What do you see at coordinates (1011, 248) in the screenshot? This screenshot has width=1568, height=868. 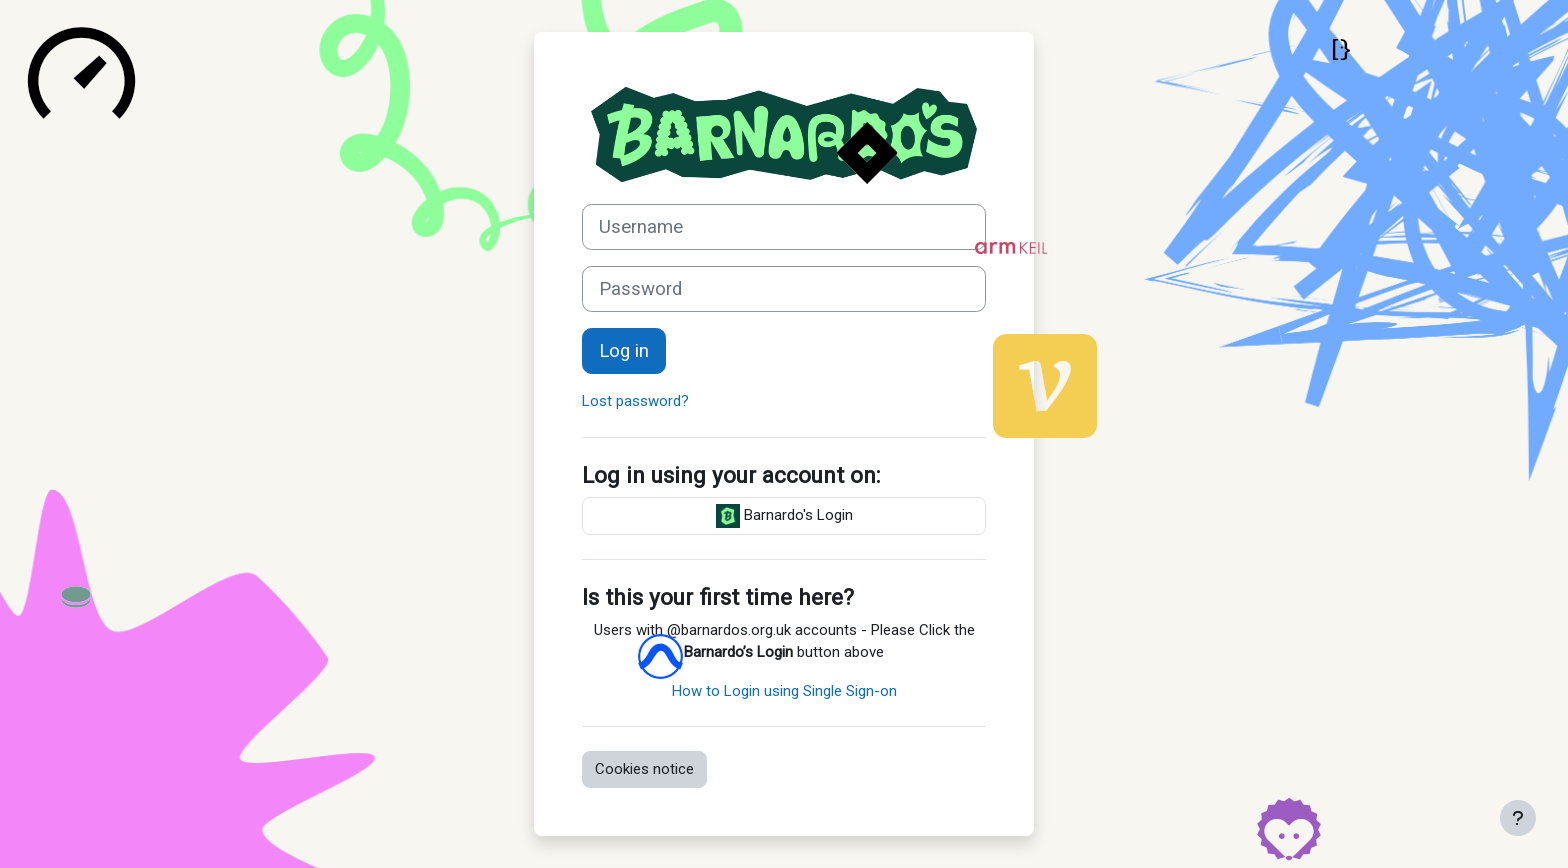 I see `arm keil brand logo` at bounding box center [1011, 248].